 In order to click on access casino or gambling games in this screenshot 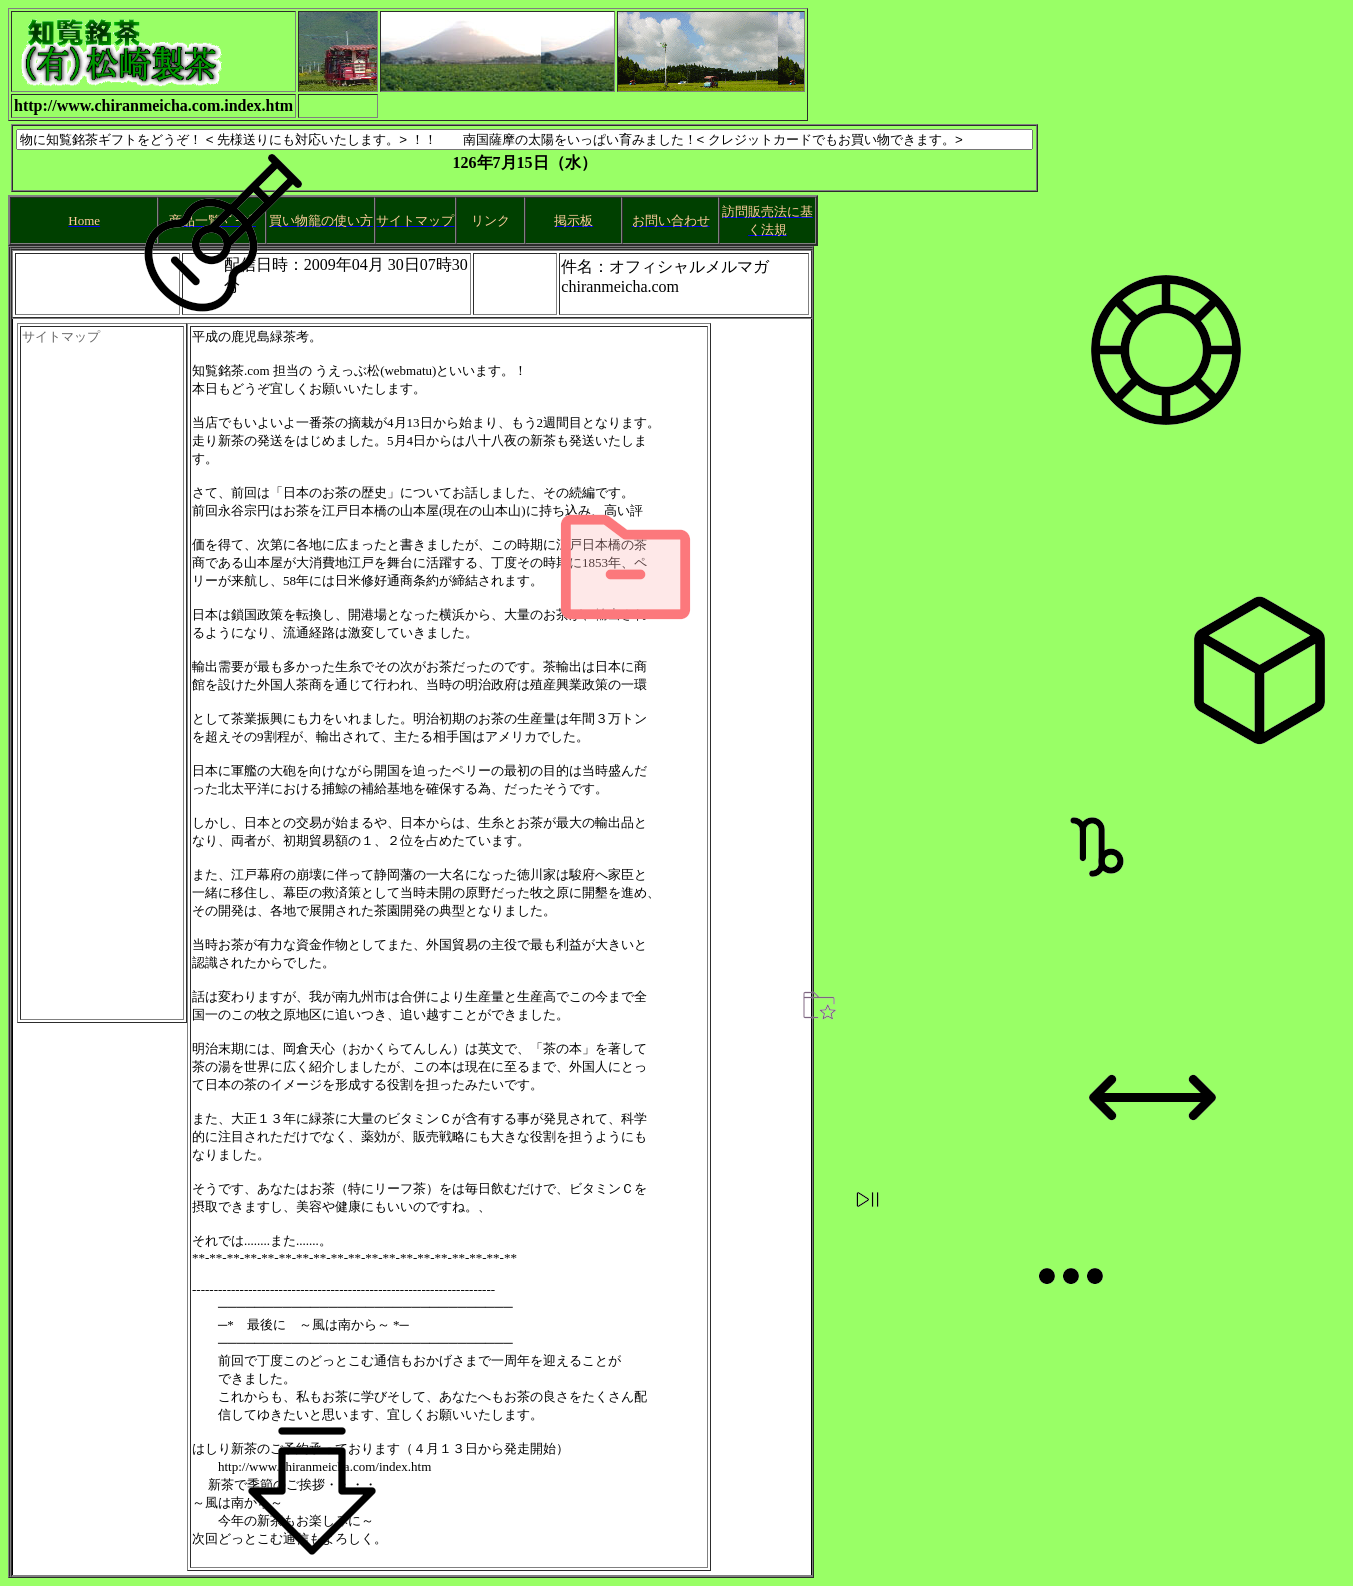, I will do `click(1166, 350)`.